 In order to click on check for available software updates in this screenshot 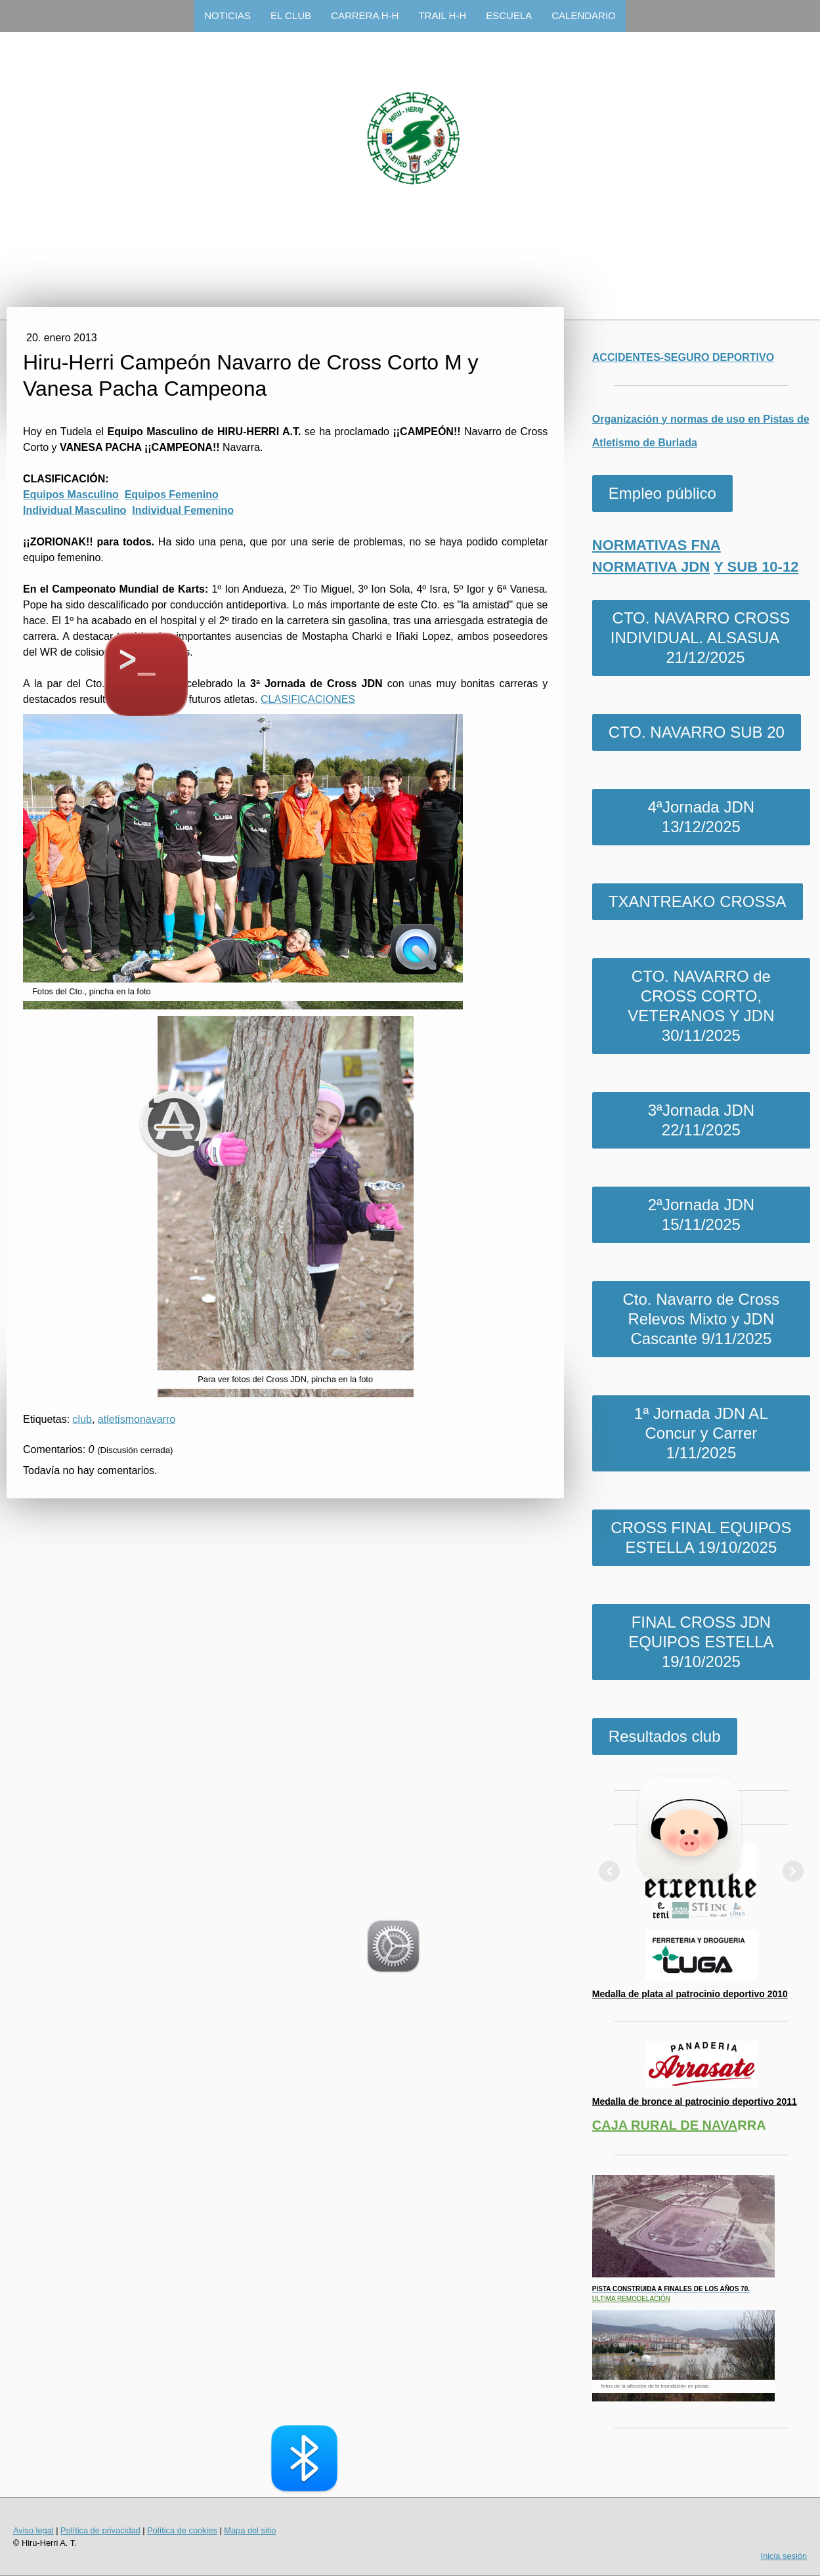, I will do `click(174, 1124)`.